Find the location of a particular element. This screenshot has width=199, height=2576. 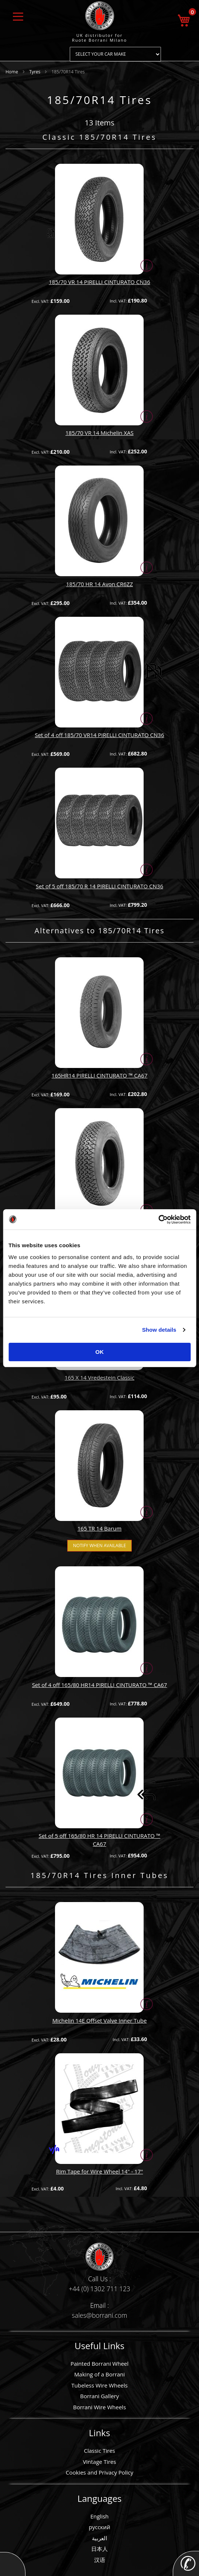

adjust letter spacing in text is located at coordinates (54, 2149).